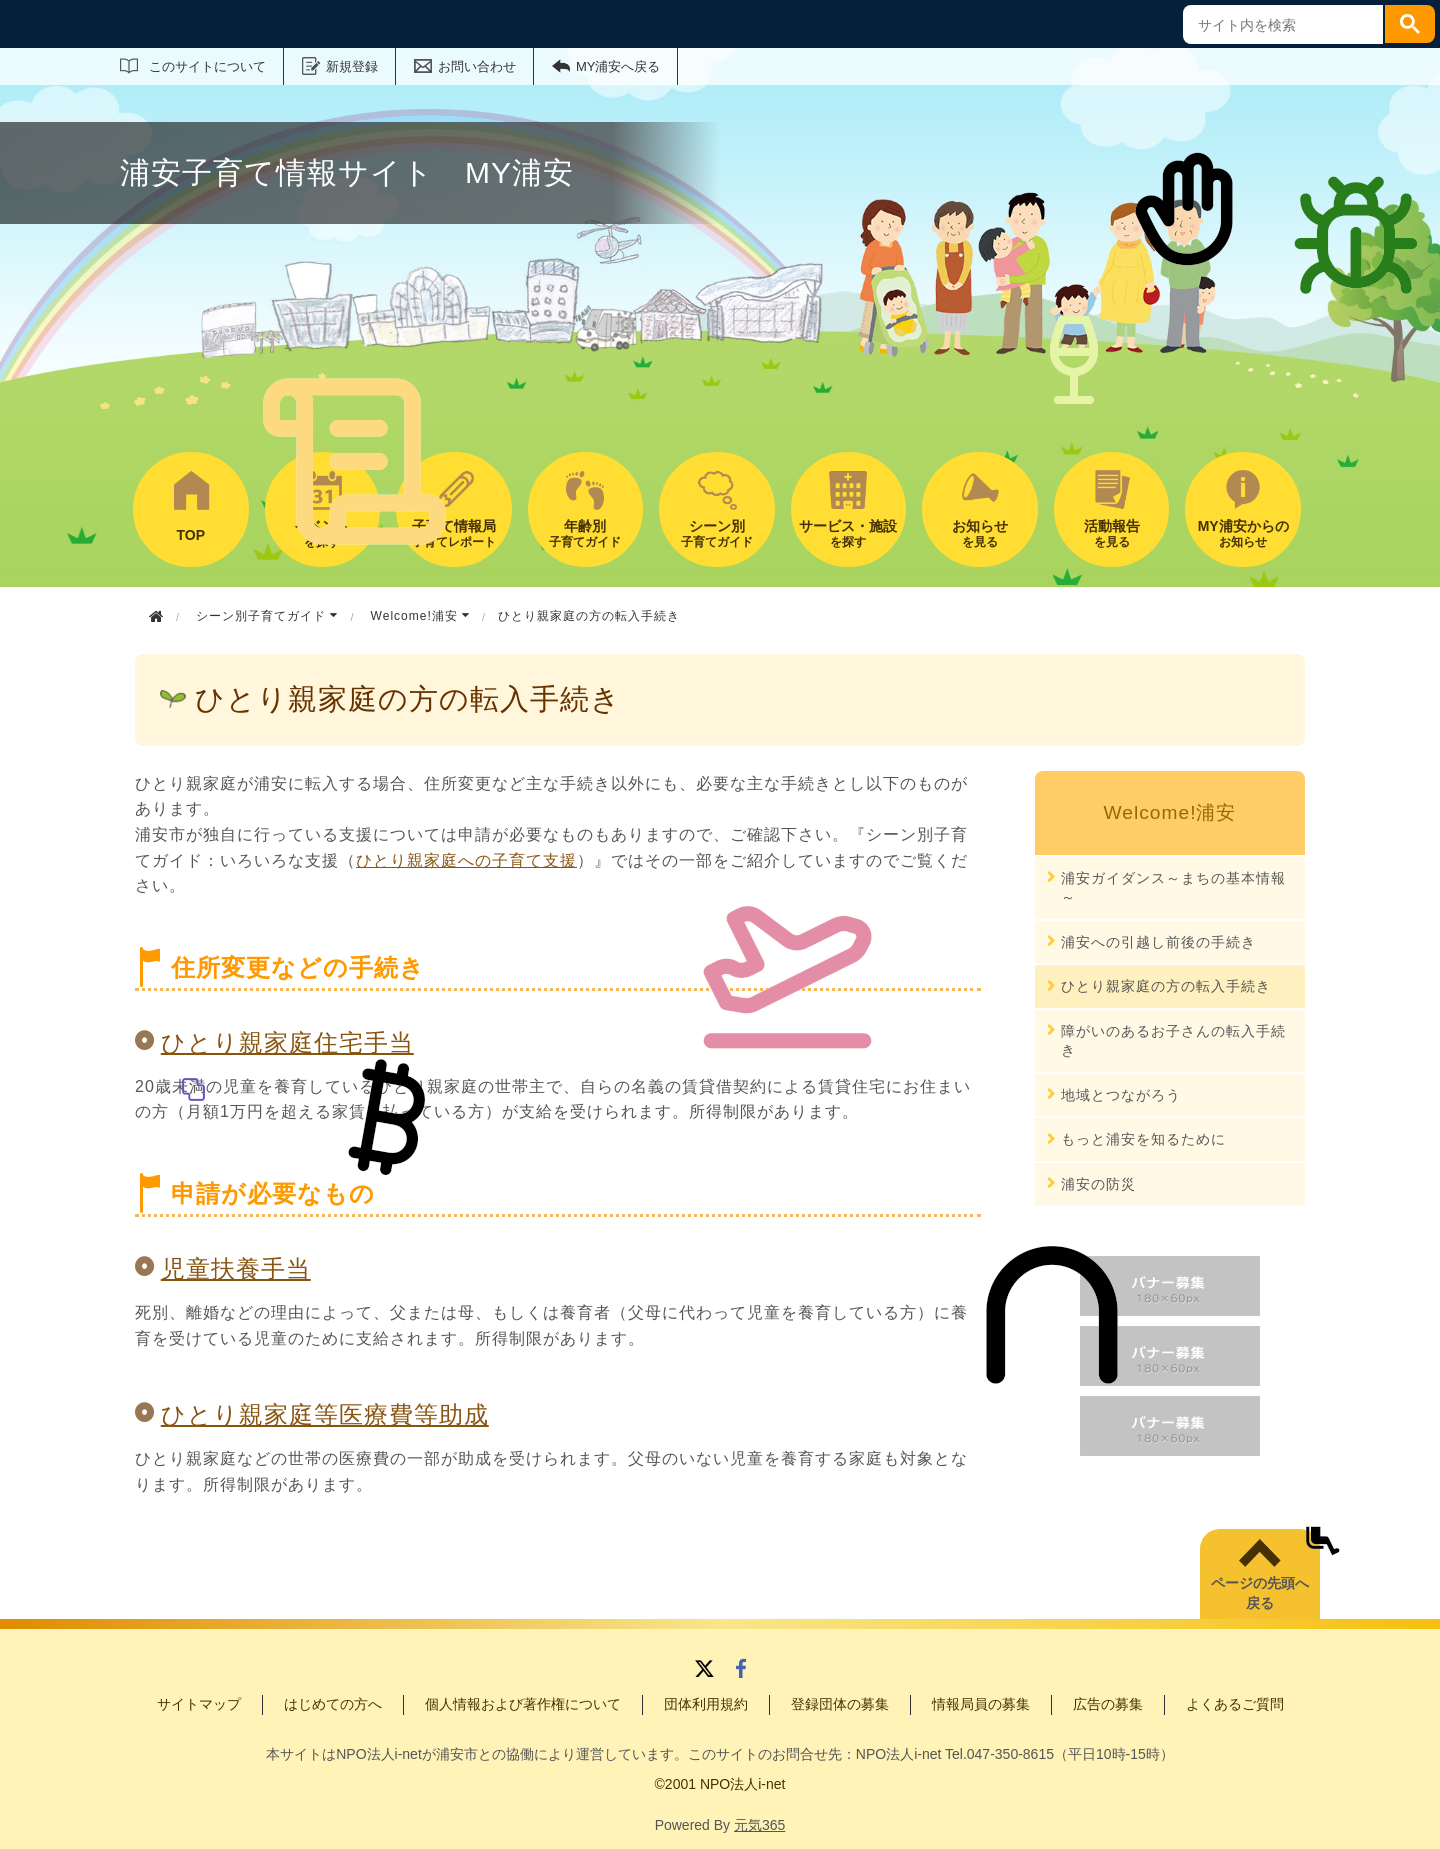 The height and width of the screenshot is (1849, 1440). What do you see at coordinates (1052, 1318) in the screenshot?
I see `indicates set intersection in a data or math application` at bounding box center [1052, 1318].